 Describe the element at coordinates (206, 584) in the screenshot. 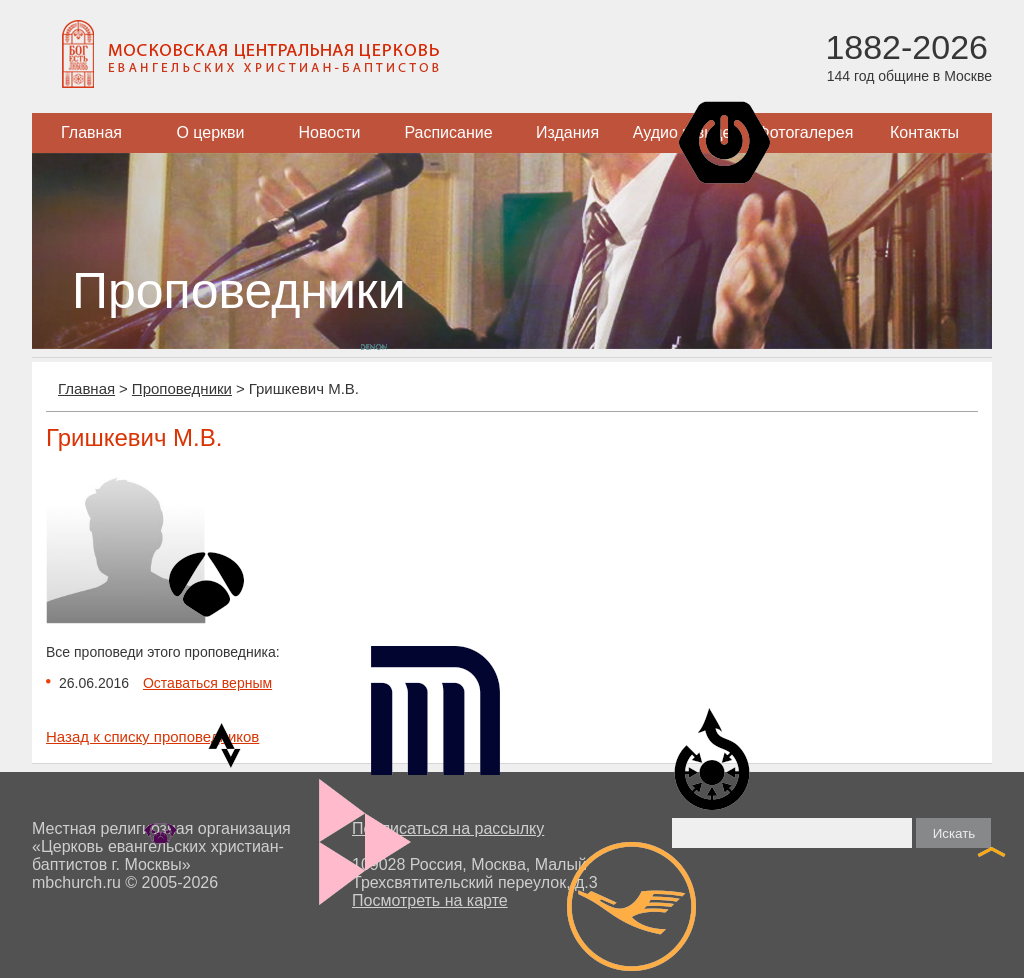

I see `open the Antena 3 app` at that location.